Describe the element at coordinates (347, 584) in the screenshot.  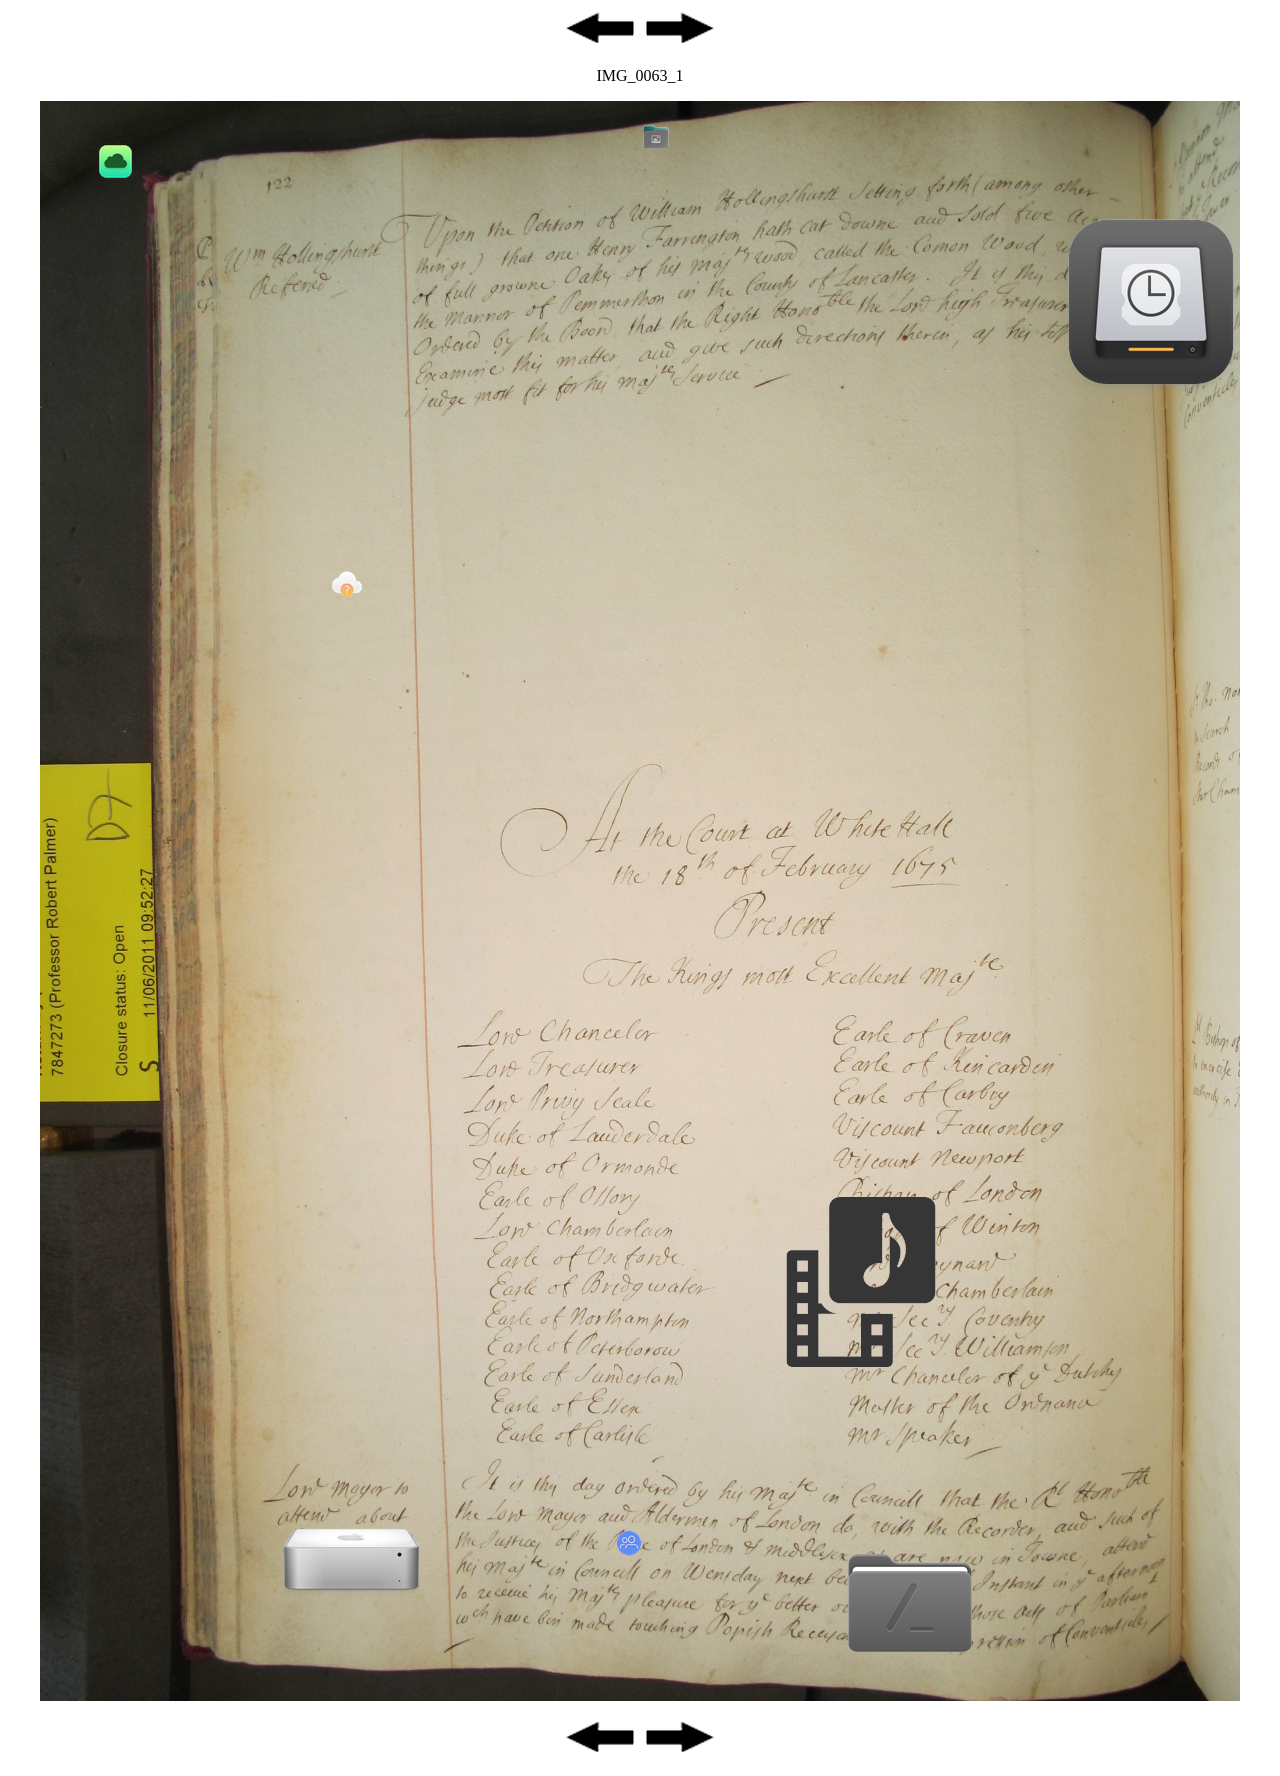
I see `weather data currently unavailable` at that location.